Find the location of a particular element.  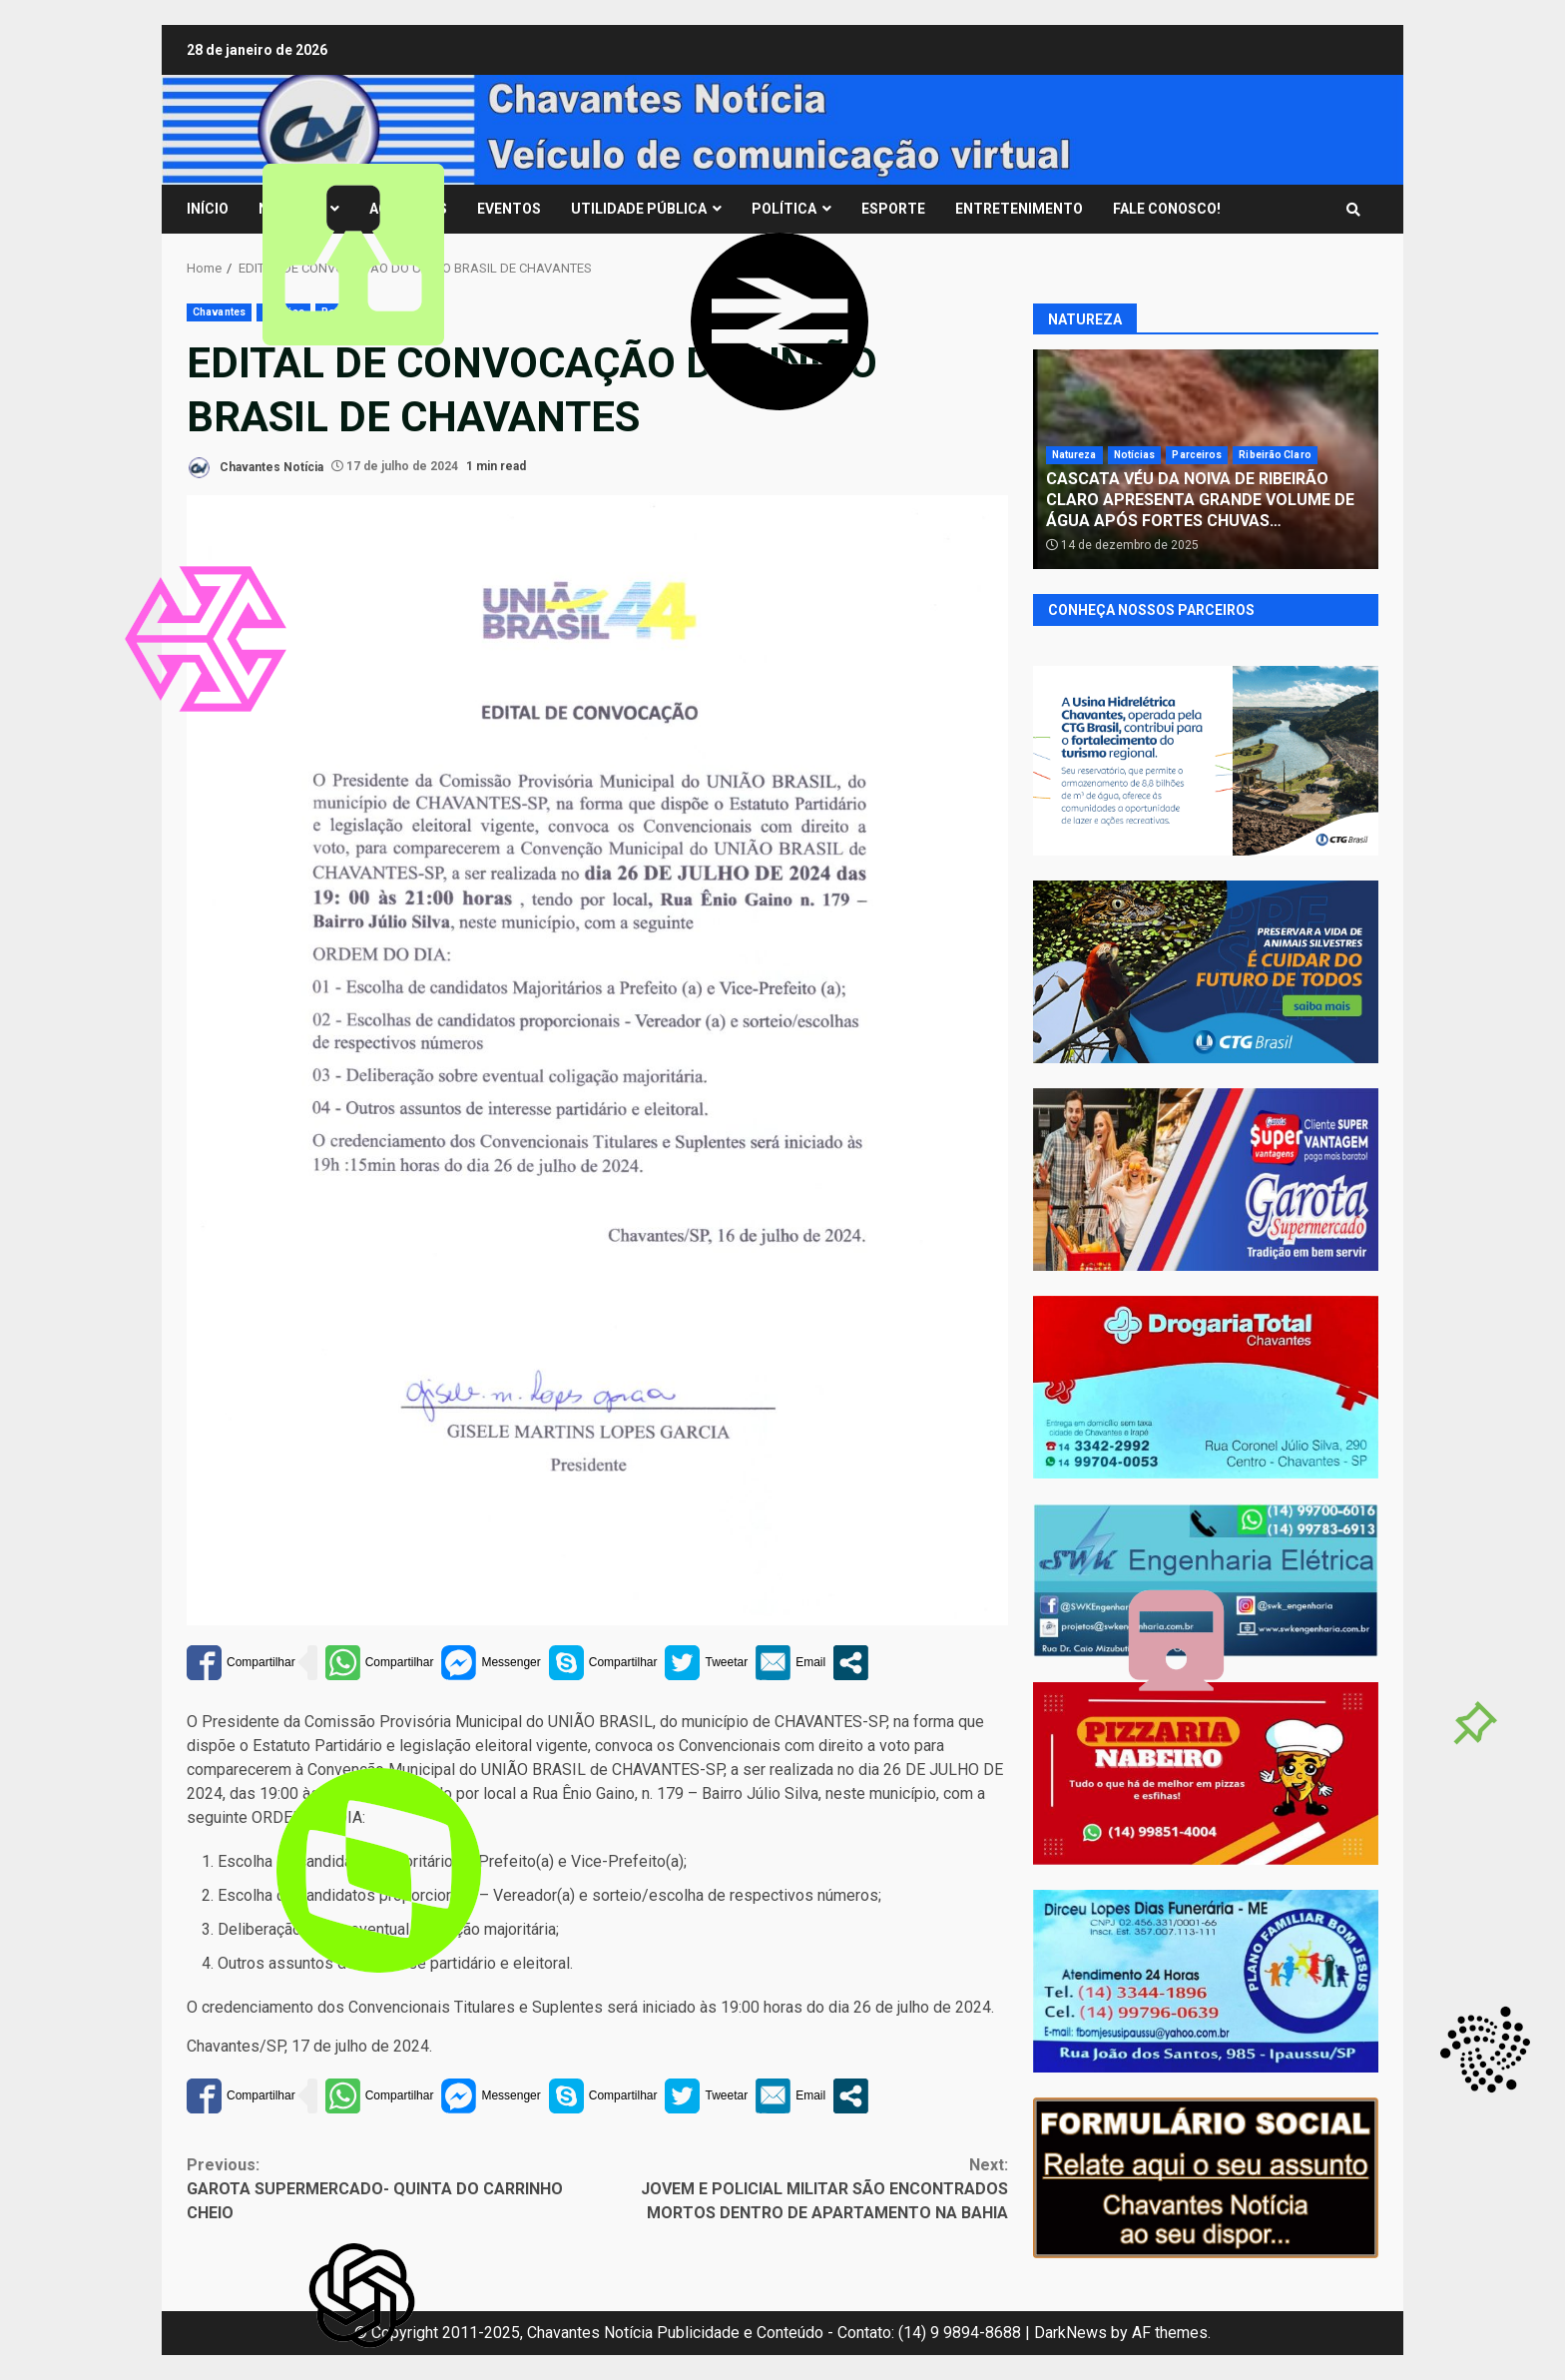

view train schedules or routes is located at coordinates (1176, 1637).